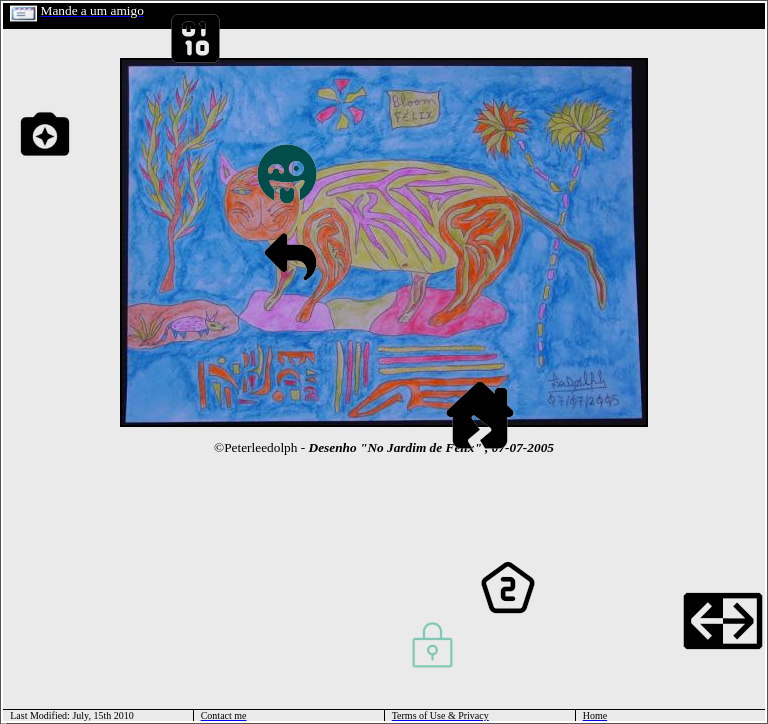  Describe the element at coordinates (480, 415) in the screenshot. I see `indicates property damage or structural issues` at that location.